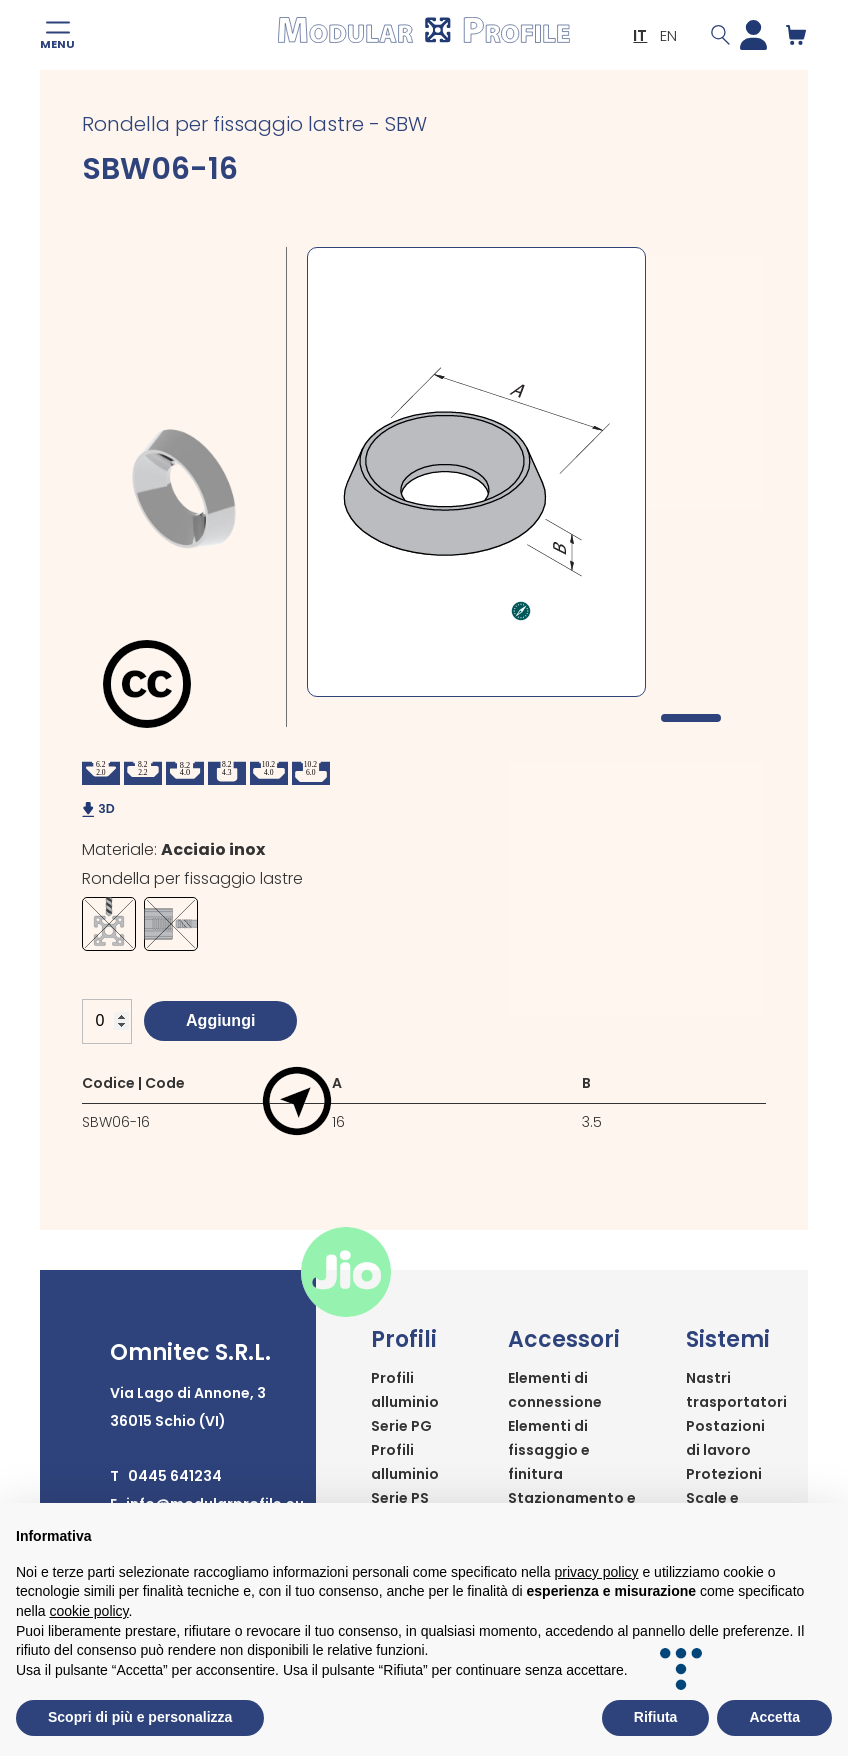 This screenshot has width=848, height=1756. What do you see at coordinates (346, 1272) in the screenshot?
I see `jio app or service` at bounding box center [346, 1272].